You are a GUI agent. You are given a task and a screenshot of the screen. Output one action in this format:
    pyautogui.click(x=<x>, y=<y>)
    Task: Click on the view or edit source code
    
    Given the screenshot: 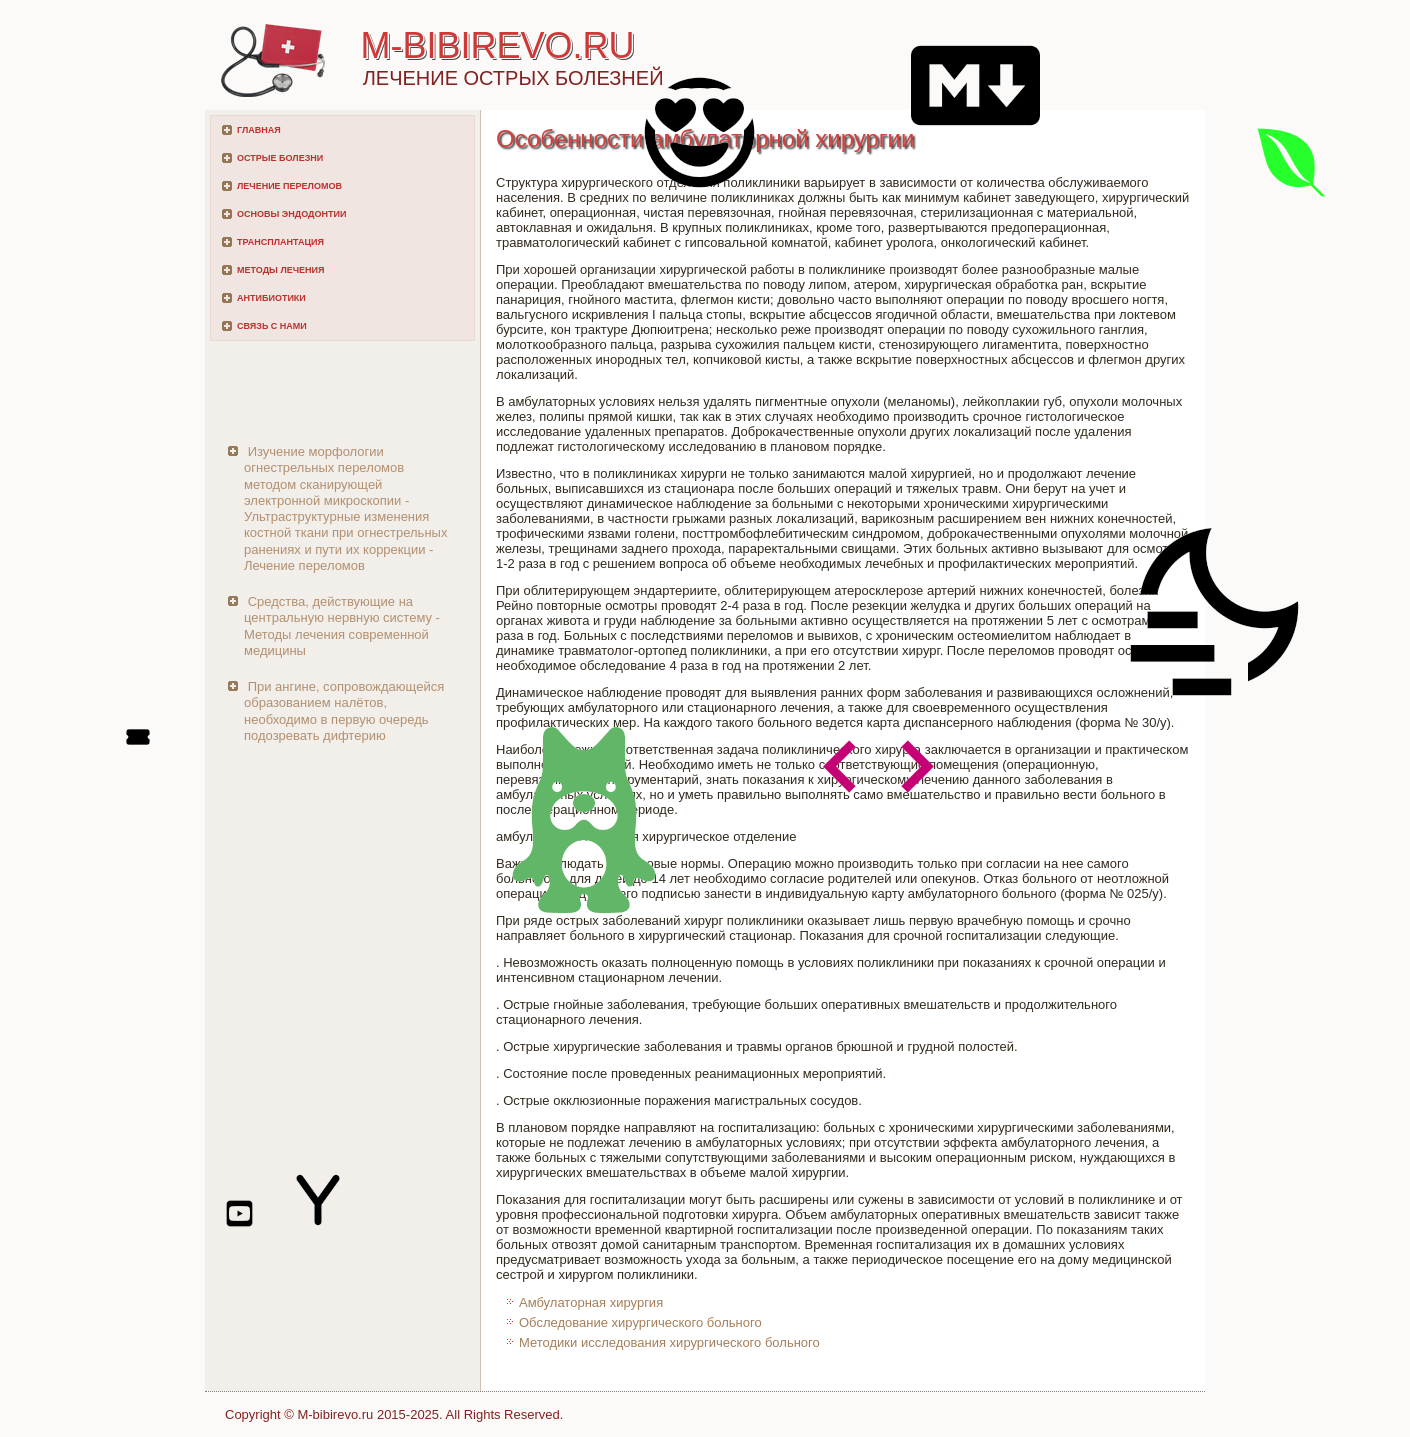 What is the action you would take?
    pyautogui.click(x=878, y=766)
    